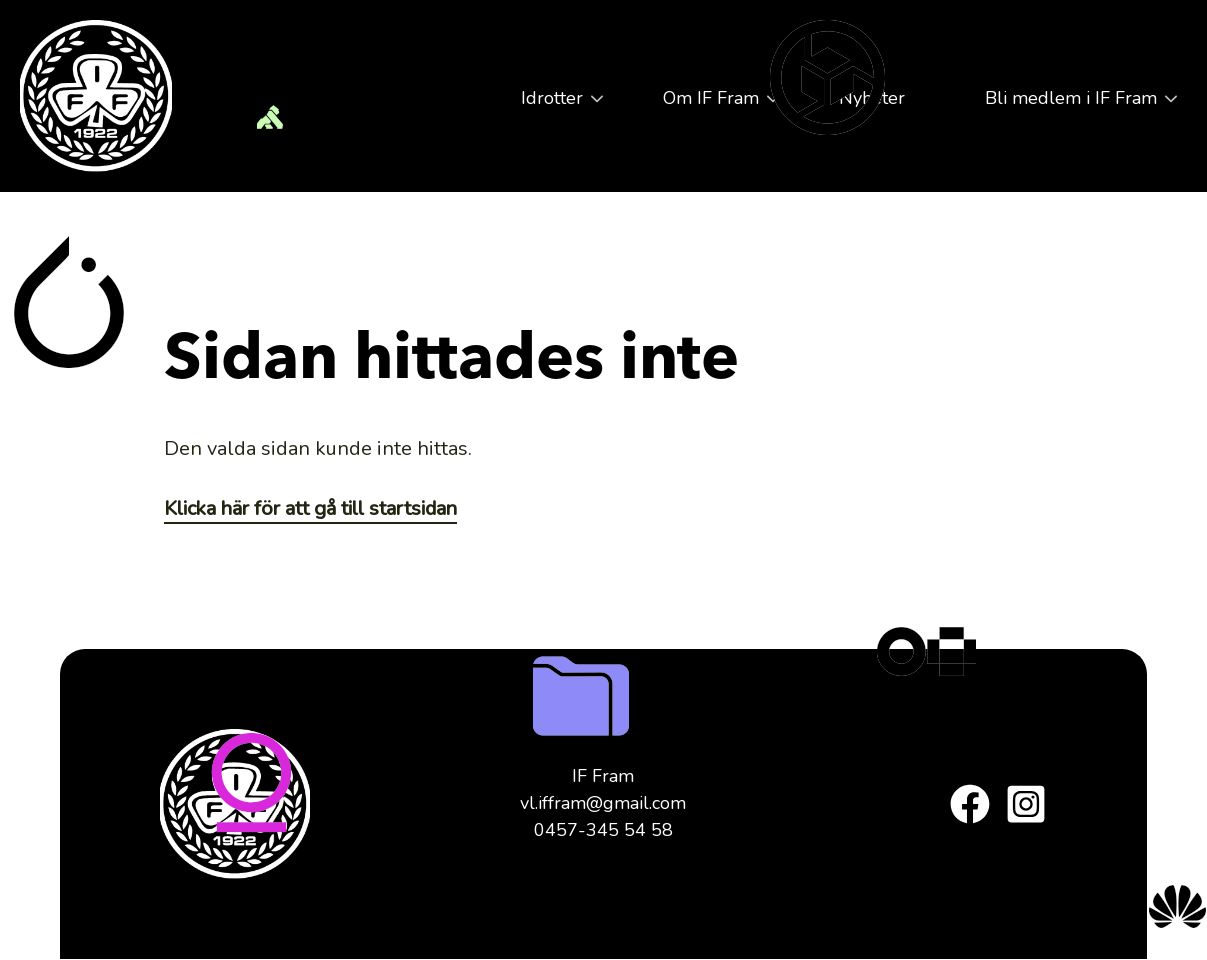  What do you see at coordinates (581, 696) in the screenshot?
I see `open proton drive cloud storage` at bounding box center [581, 696].